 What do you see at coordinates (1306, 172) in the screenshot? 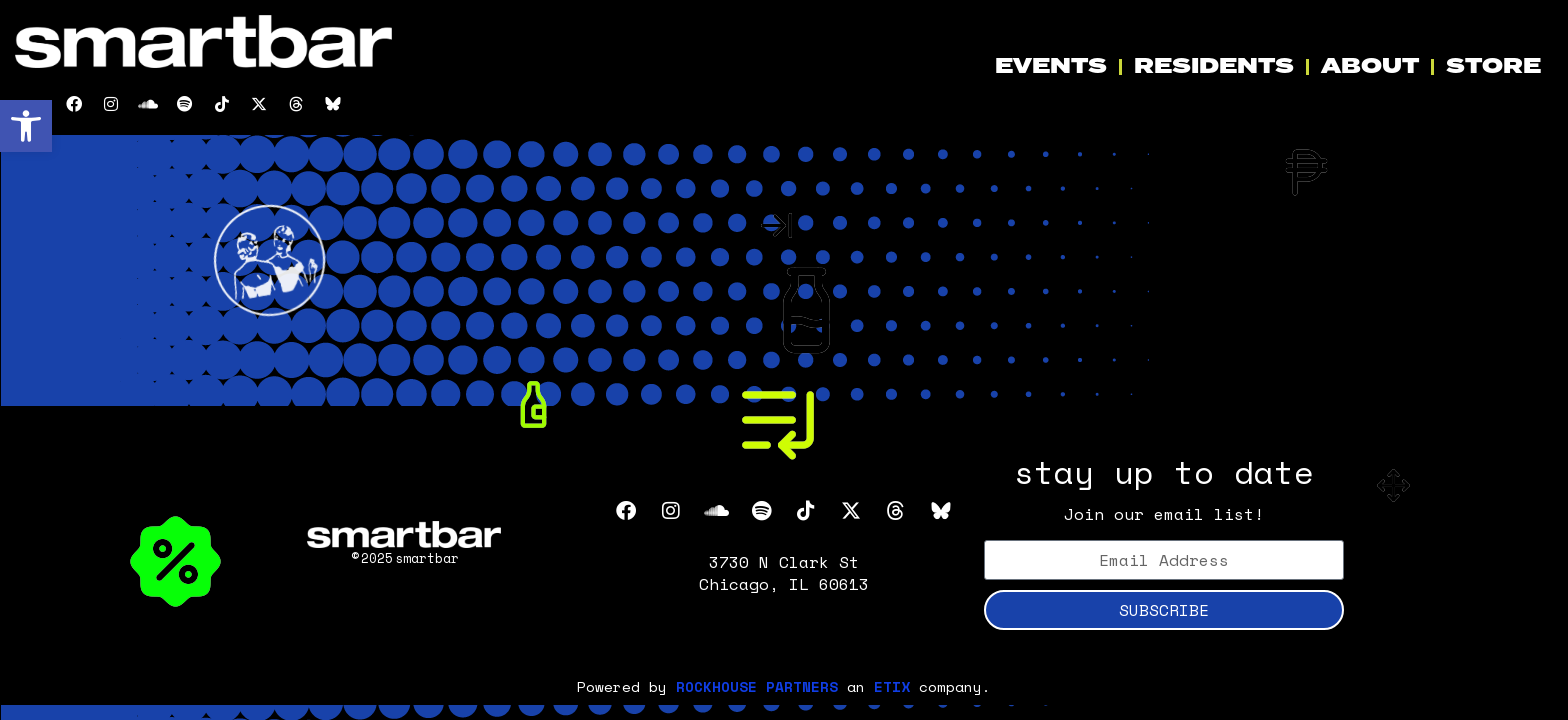
I see `indicates philippine peso currency` at bounding box center [1306, 172].